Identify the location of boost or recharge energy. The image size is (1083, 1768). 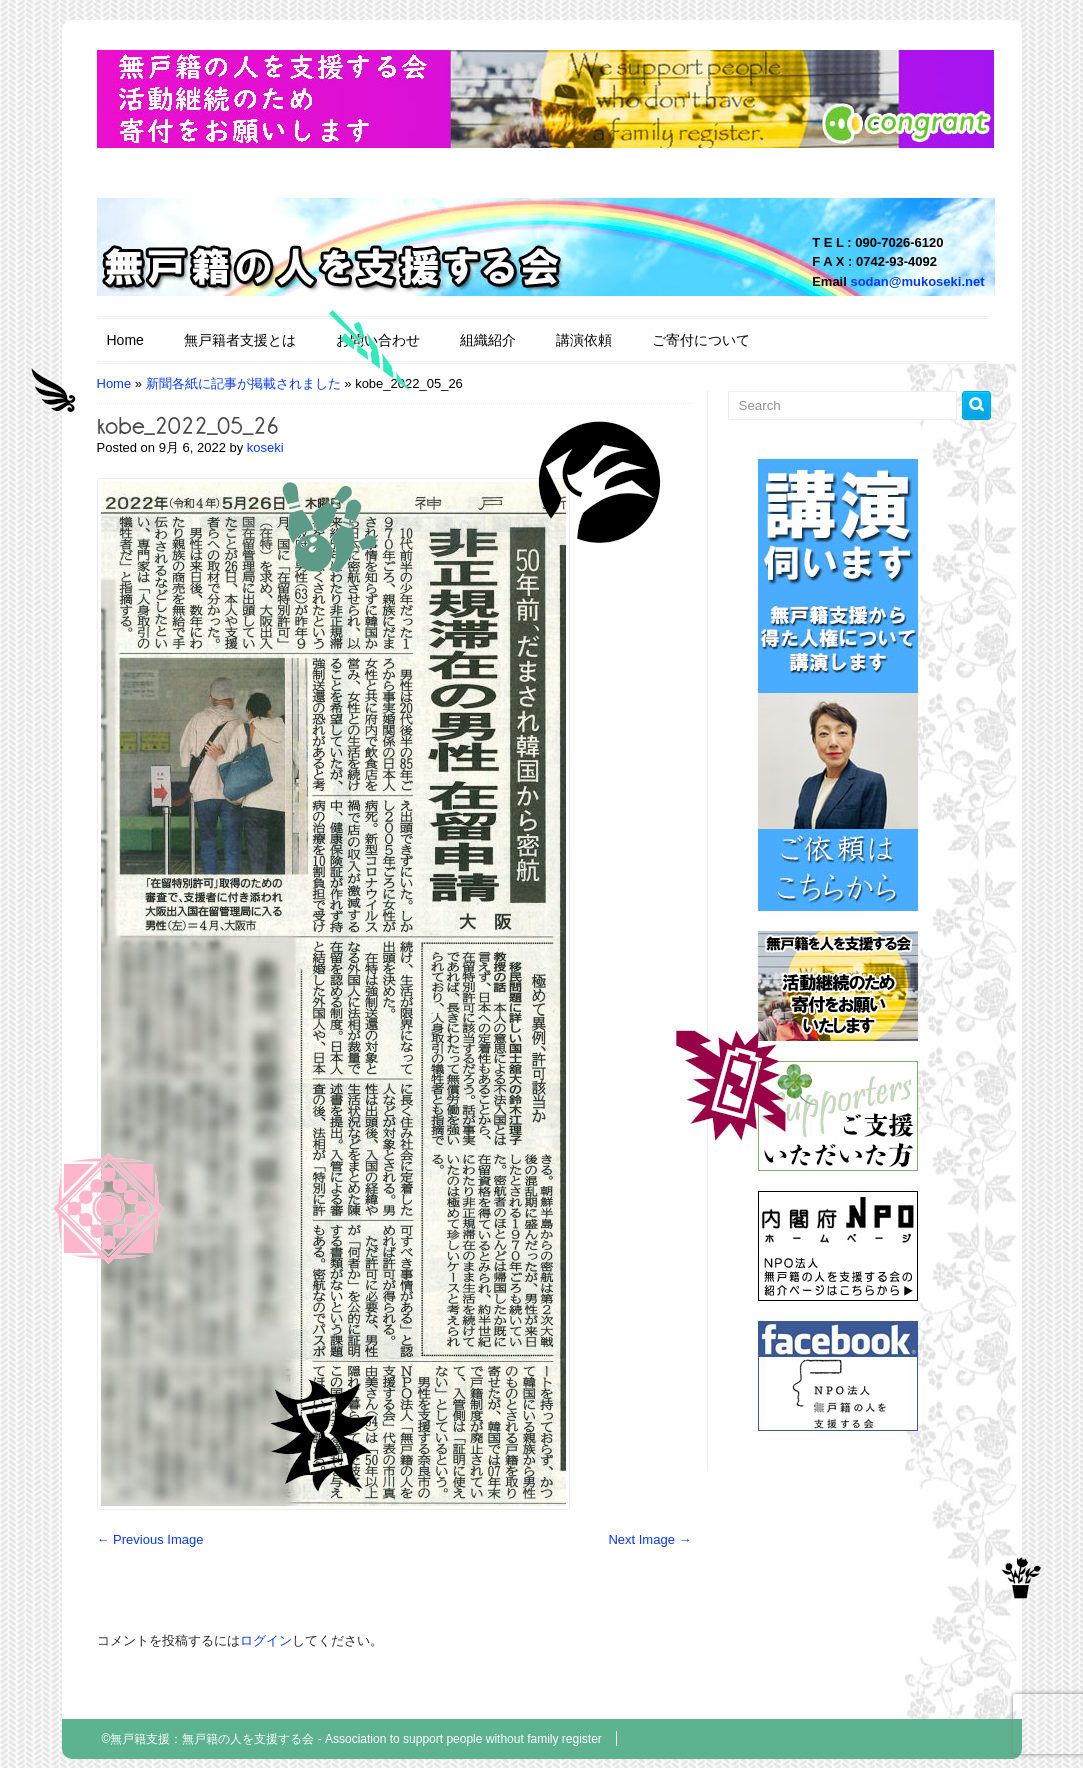
(730, 1085).